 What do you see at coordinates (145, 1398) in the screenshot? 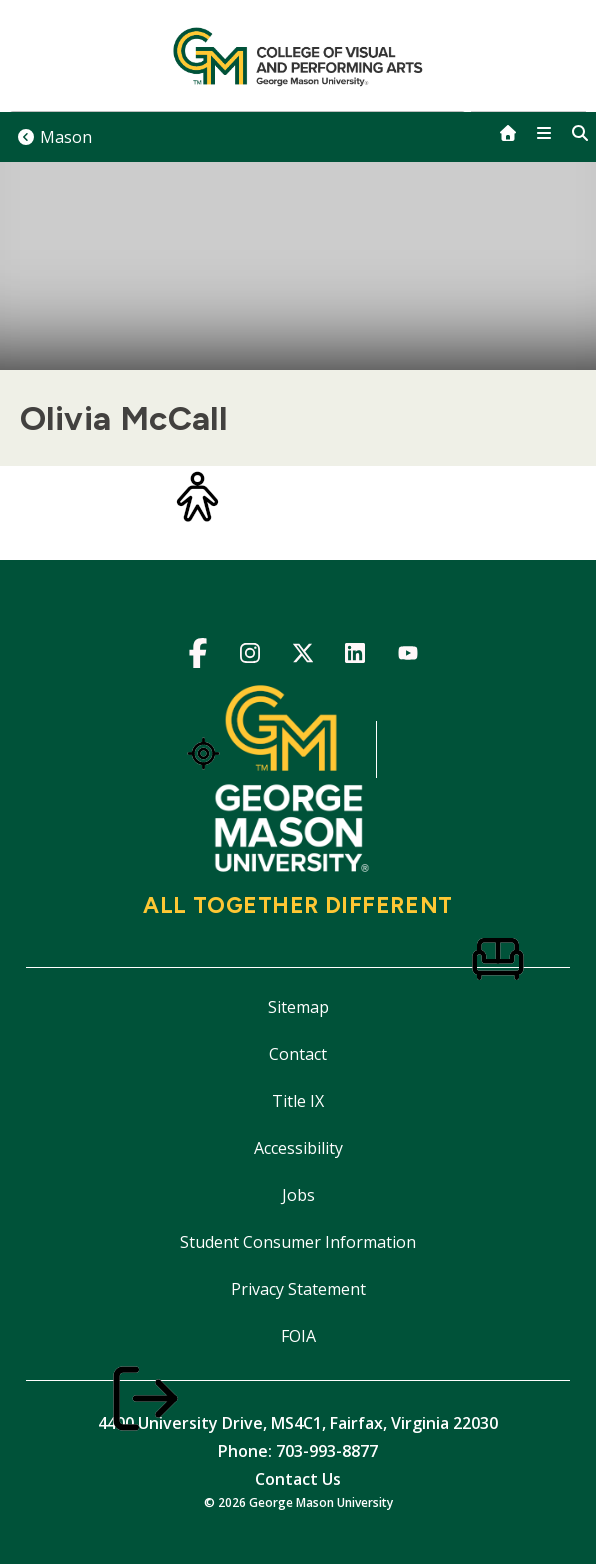
I see `log out of your account` at bounding box center [145, 1398].